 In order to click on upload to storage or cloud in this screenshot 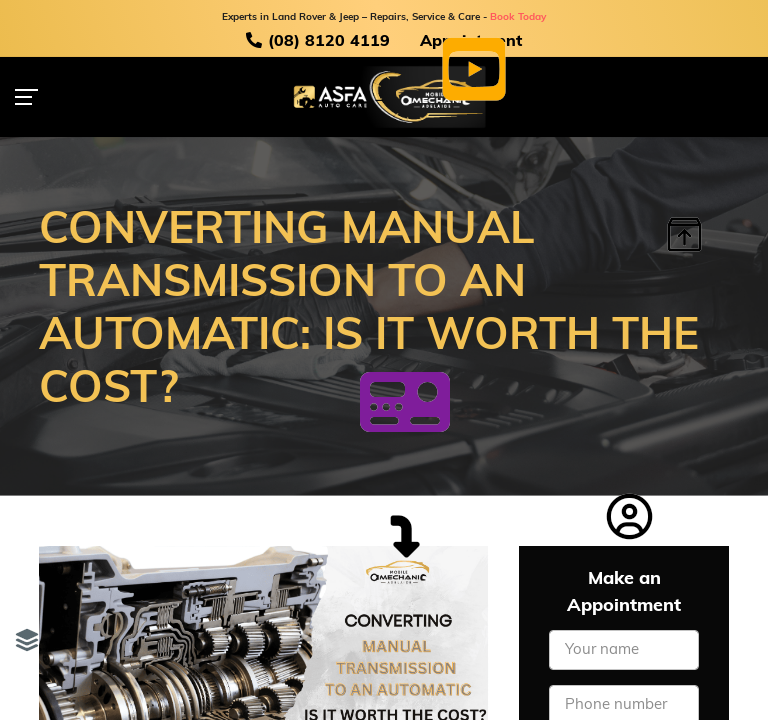, I will do `click(684, 234)`.